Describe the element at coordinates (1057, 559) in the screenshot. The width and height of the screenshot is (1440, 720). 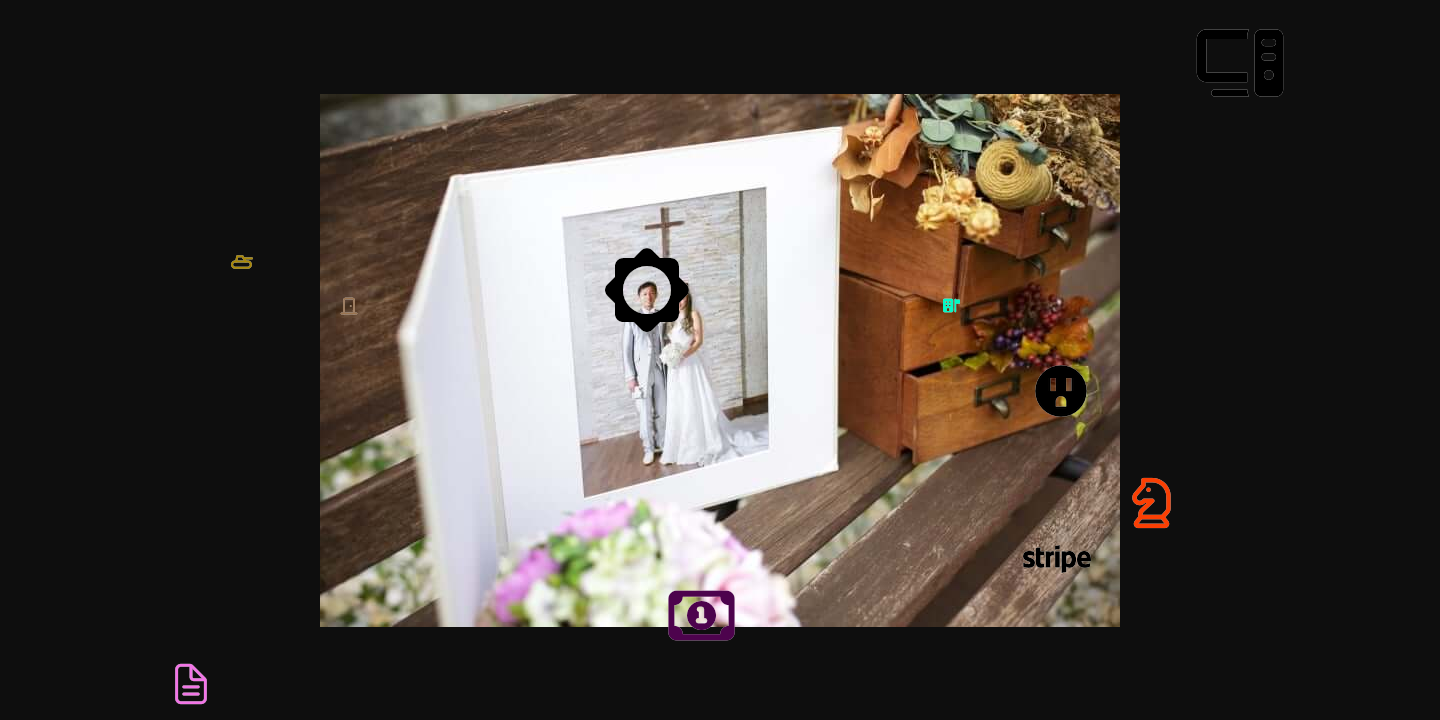
I see `Stripe payment integration` at that location.